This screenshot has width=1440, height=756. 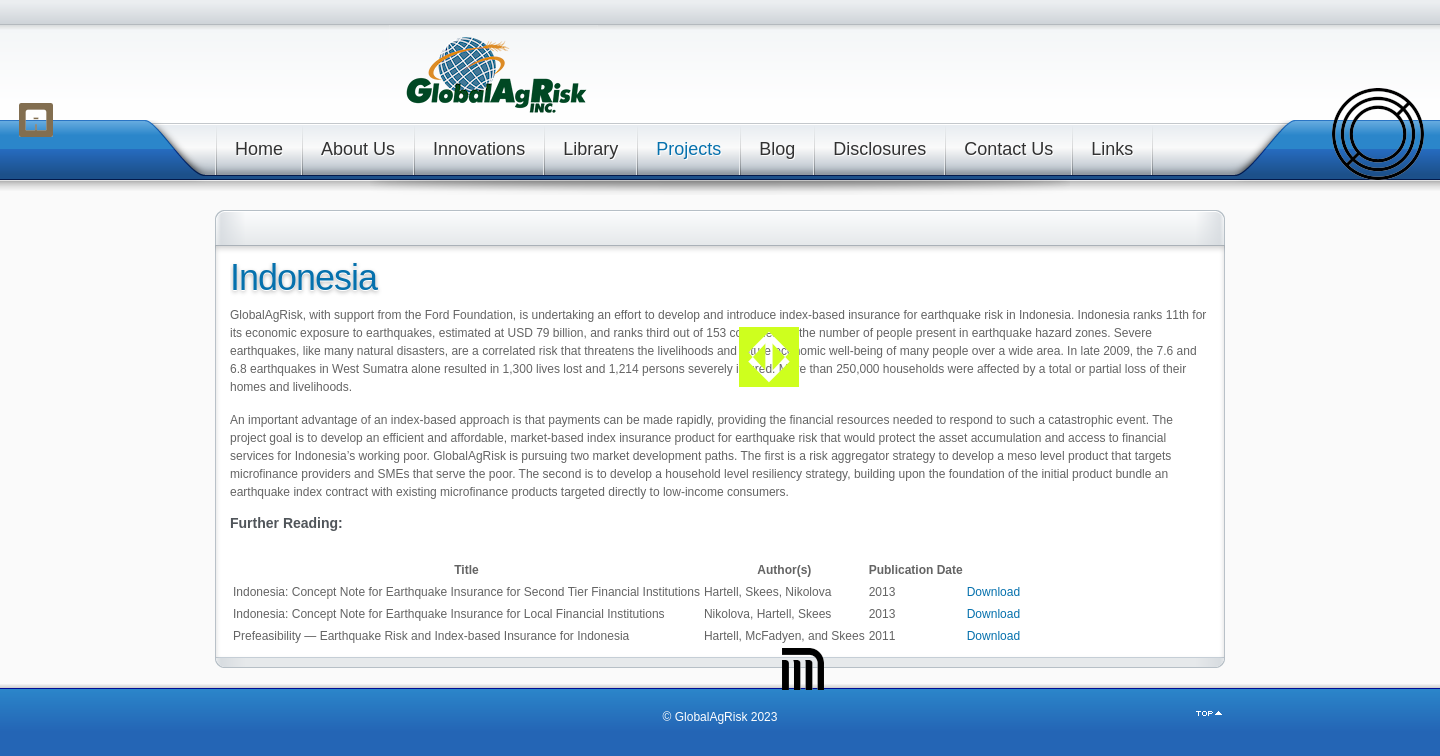 I want to click on astral brand logo, so click(x=36, y=120).